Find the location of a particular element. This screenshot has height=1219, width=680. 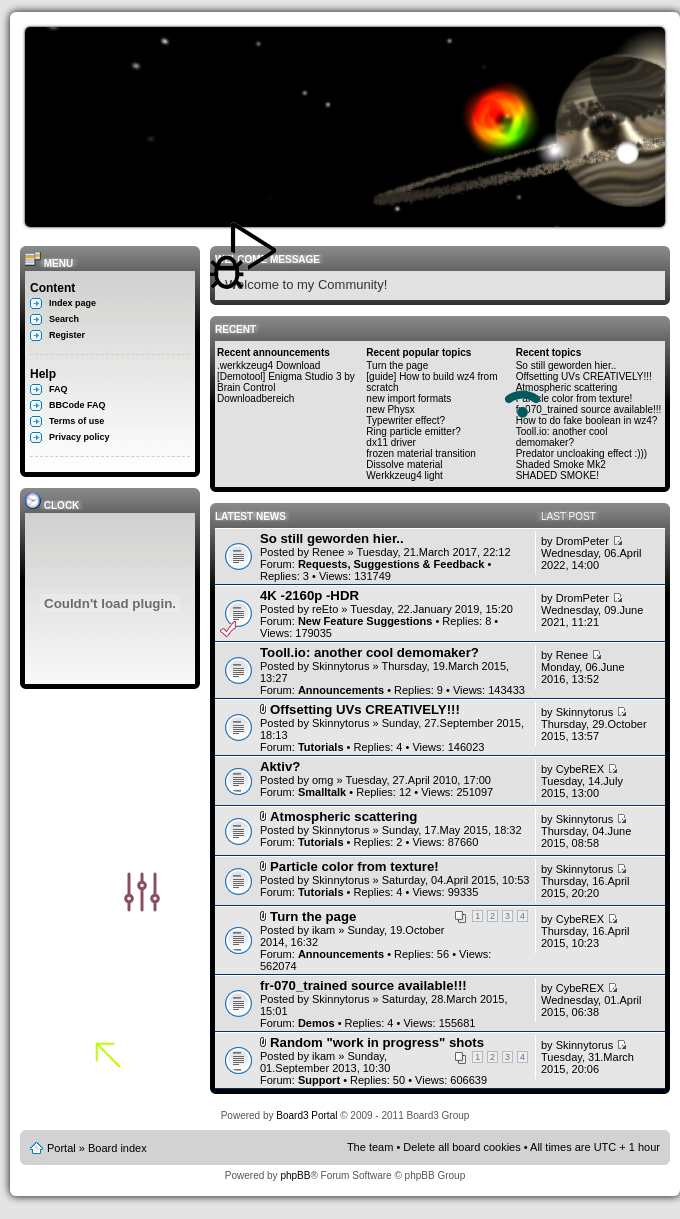

adjust settings or preferences is located at coordinates (142, 892).